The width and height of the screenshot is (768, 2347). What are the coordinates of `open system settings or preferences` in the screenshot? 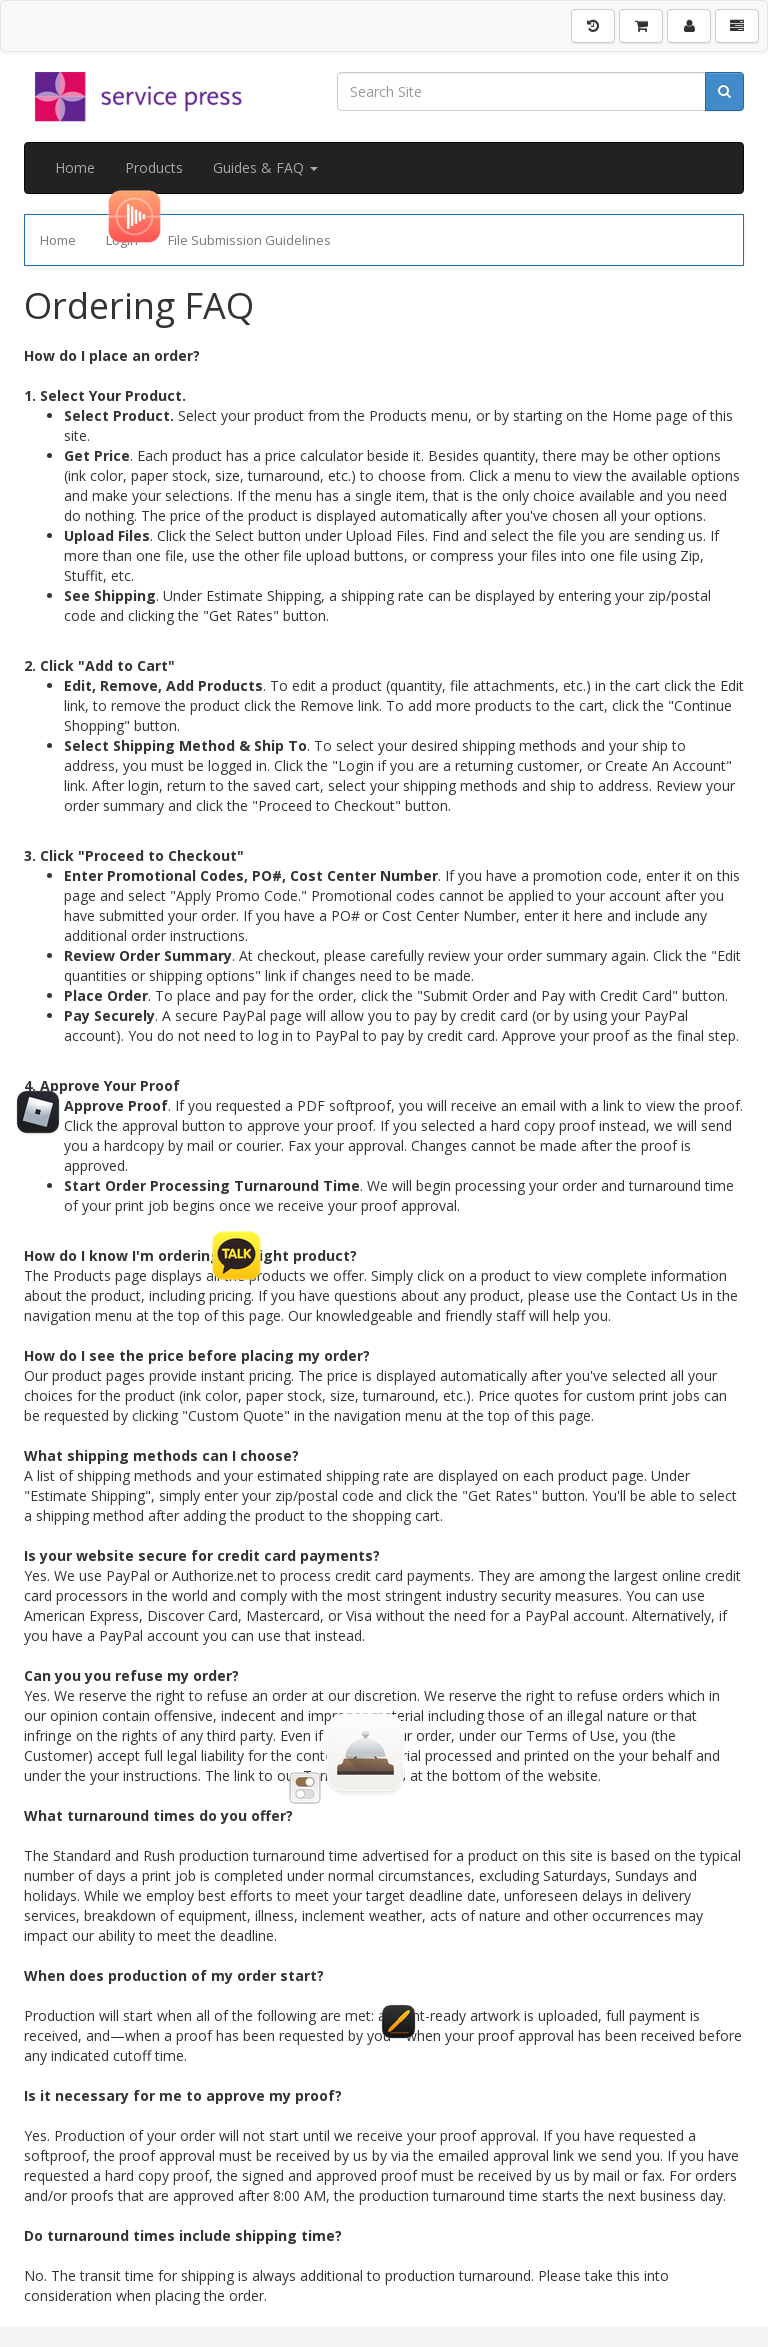 It's located at (305, 1788).